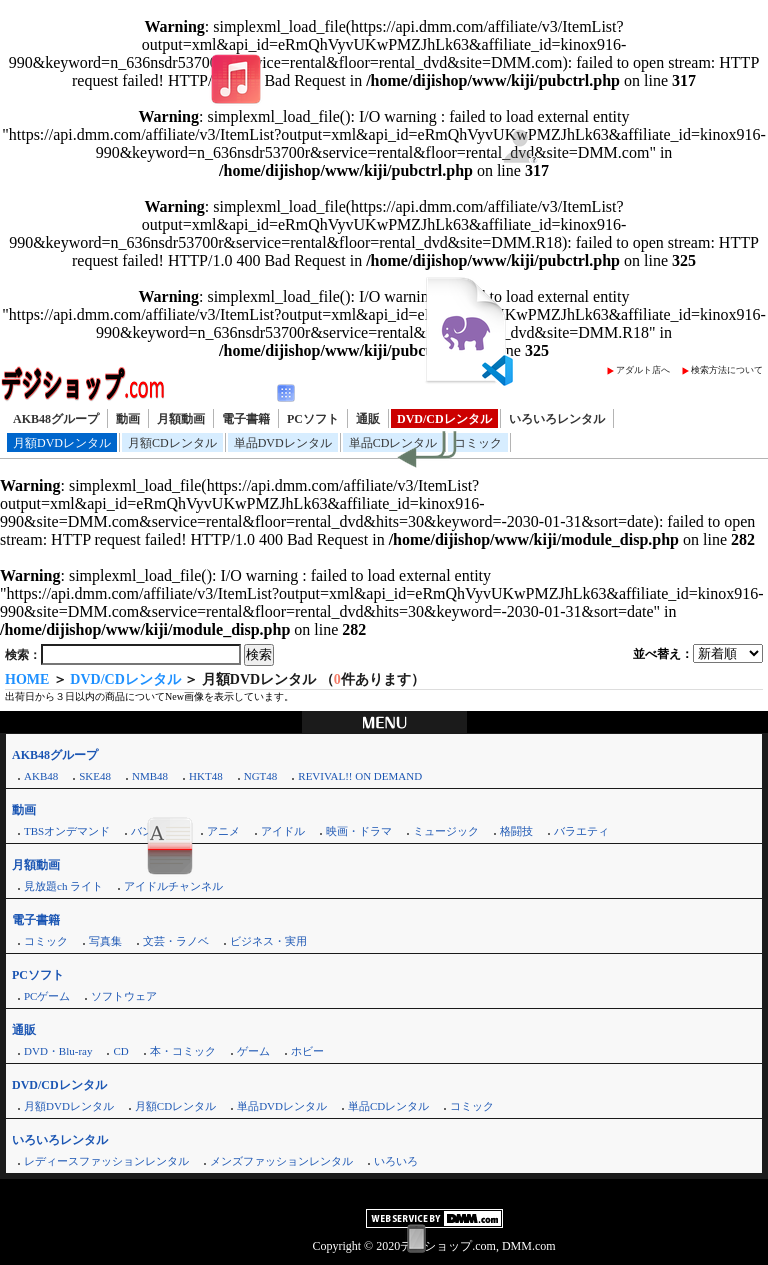 This screenshot has height=1265, width=768. What do you see at coordinates (416, 1238) in the screenshot?
I see `indicates a mobile device or smartphone` at bounding box center [416, 1238].